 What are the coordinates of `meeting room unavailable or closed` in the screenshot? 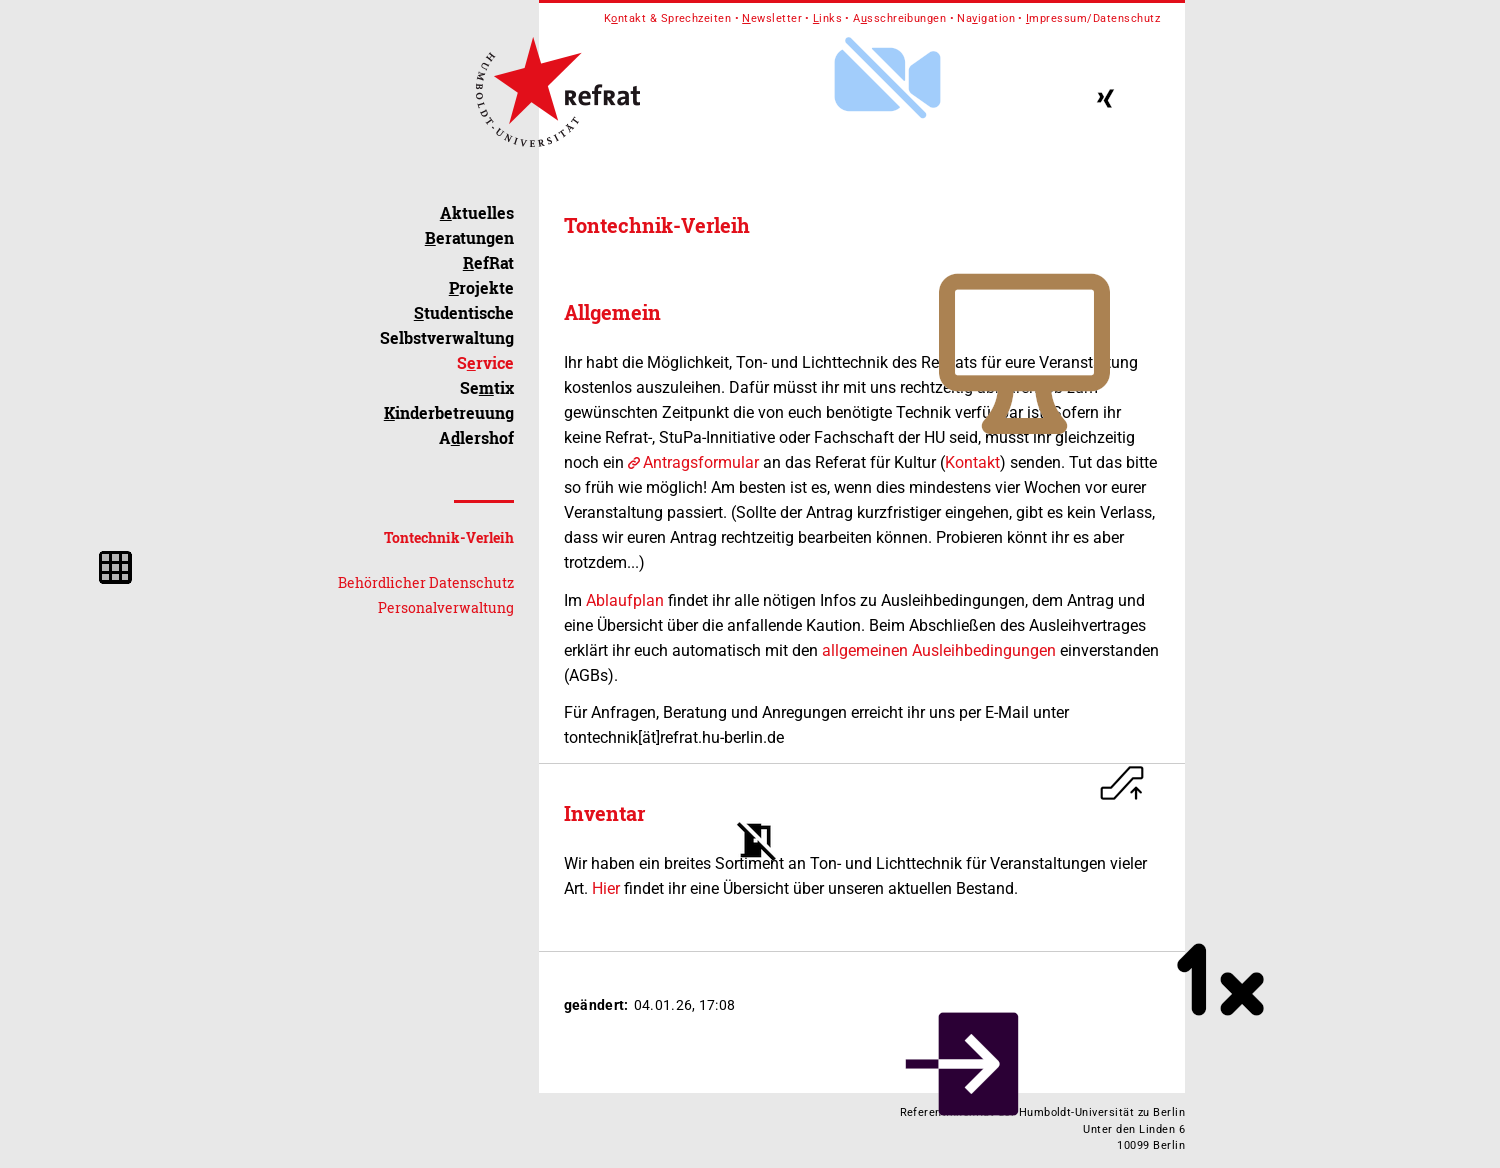 It's located at (757, 840).